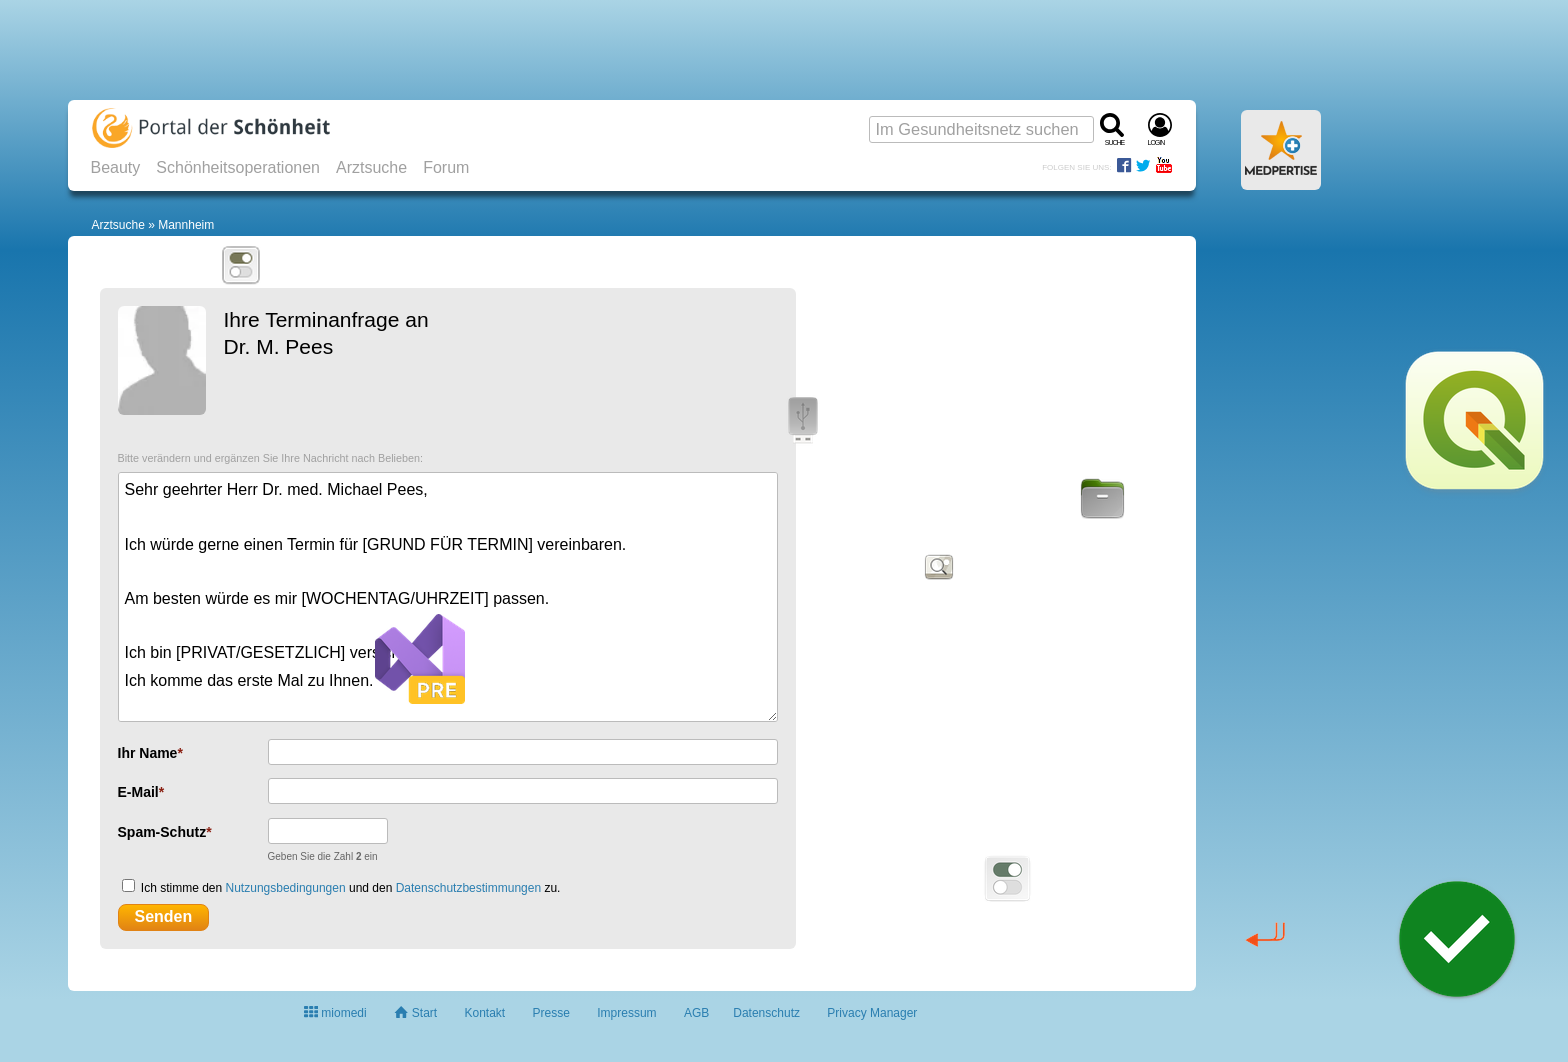  What do you see at coordinates (1264, 934) in the screenshot?
I see `reply to all recipients of an email` at bounding box center [1264, 934].